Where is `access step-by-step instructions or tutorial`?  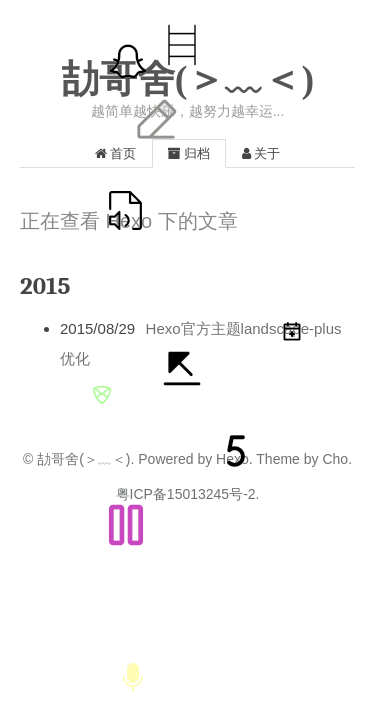 access step-by-step instructions or tutorial is located at coordinates (182, 45).